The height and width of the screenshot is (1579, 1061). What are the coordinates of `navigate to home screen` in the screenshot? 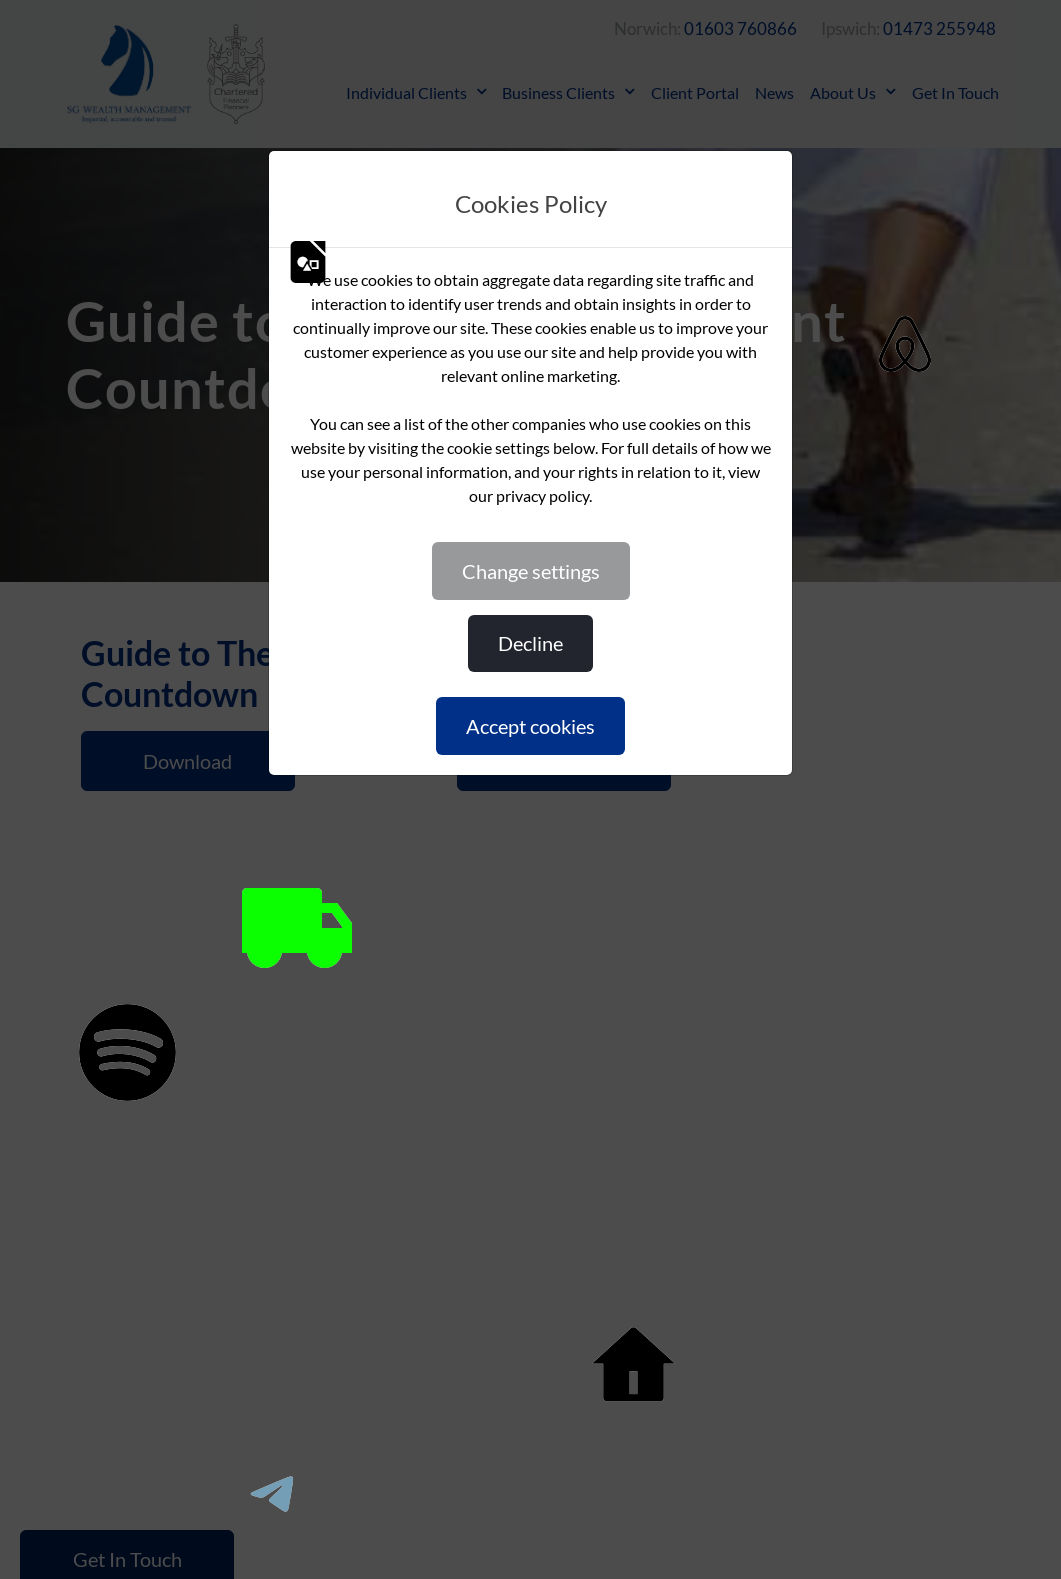 It's located at (633, 1367).